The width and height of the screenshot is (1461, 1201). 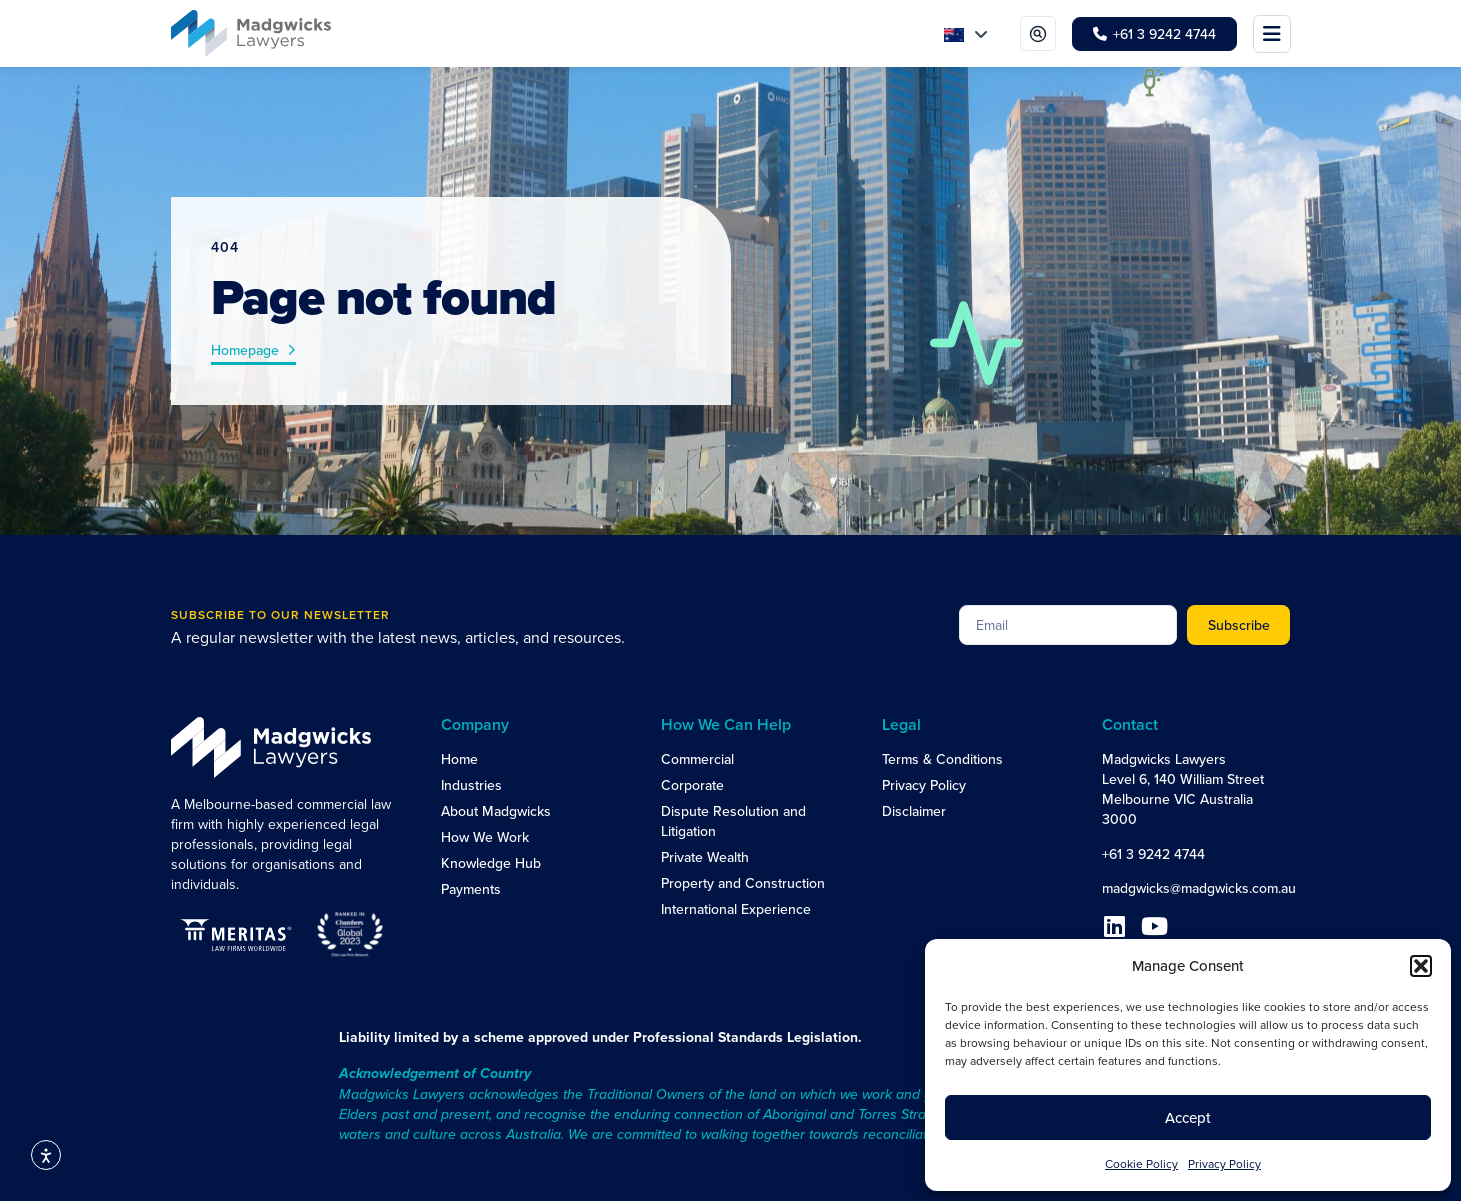 I want to click on view activity or health metrics, so click(x=976, y=343).